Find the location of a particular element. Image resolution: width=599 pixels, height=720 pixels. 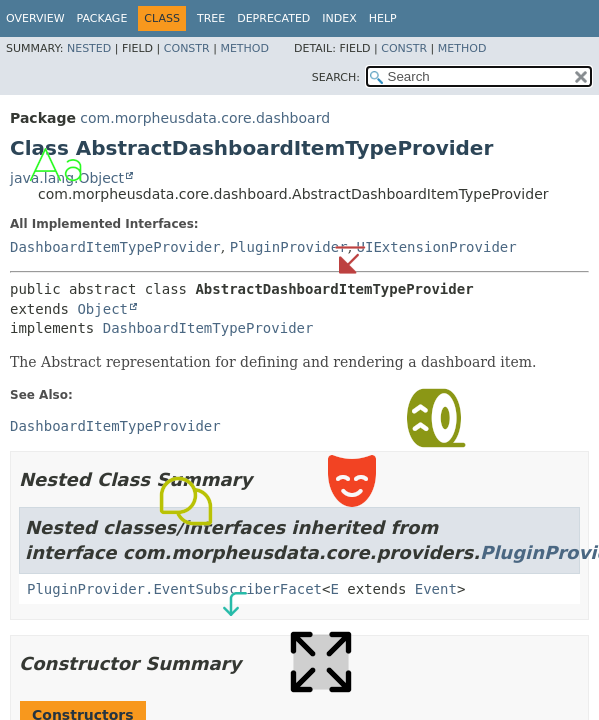

expand to fullscreen mode is located at coordinates (321, 662).